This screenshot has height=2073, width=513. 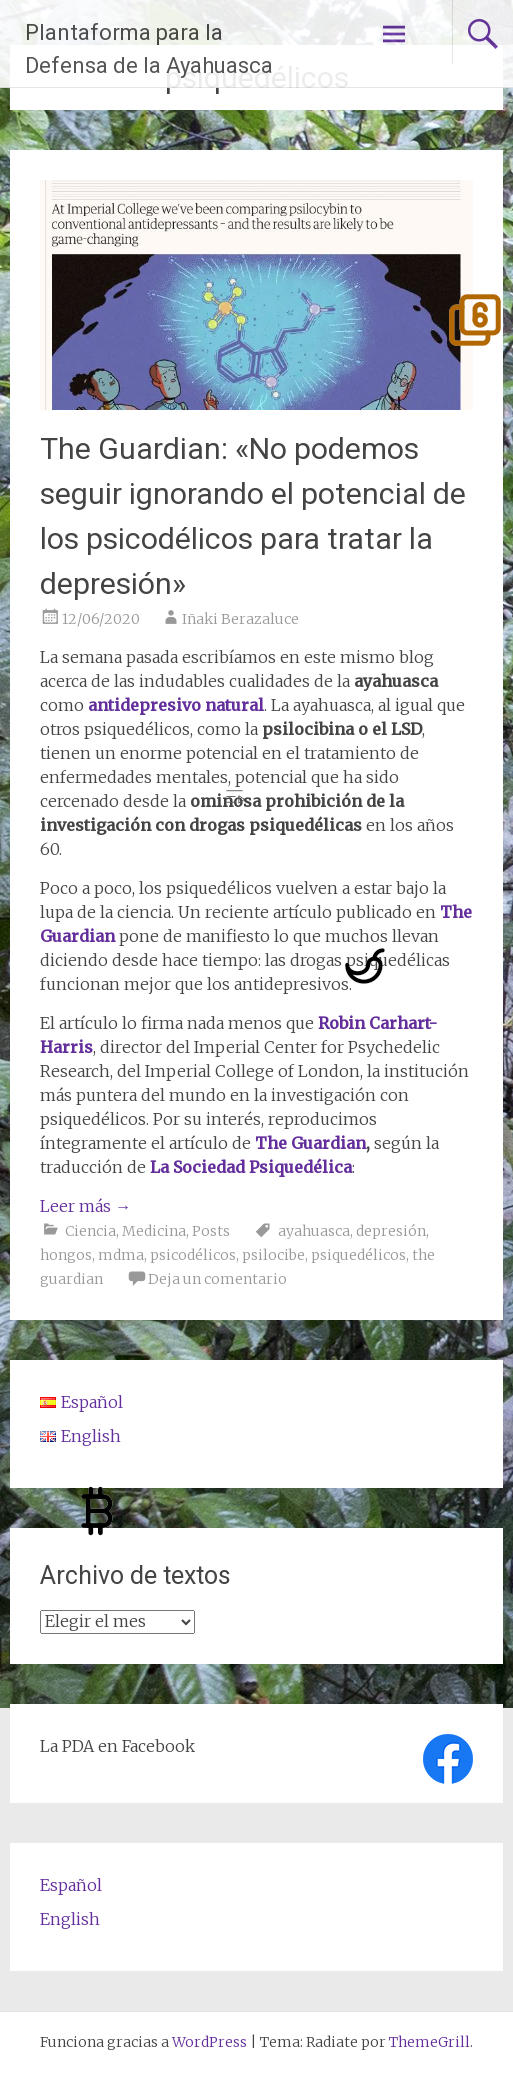 What do you see at coordinates (475, 320) in the screenshot?
I see `view item 6 in a collection or stack` at bounding box center [475, 320].